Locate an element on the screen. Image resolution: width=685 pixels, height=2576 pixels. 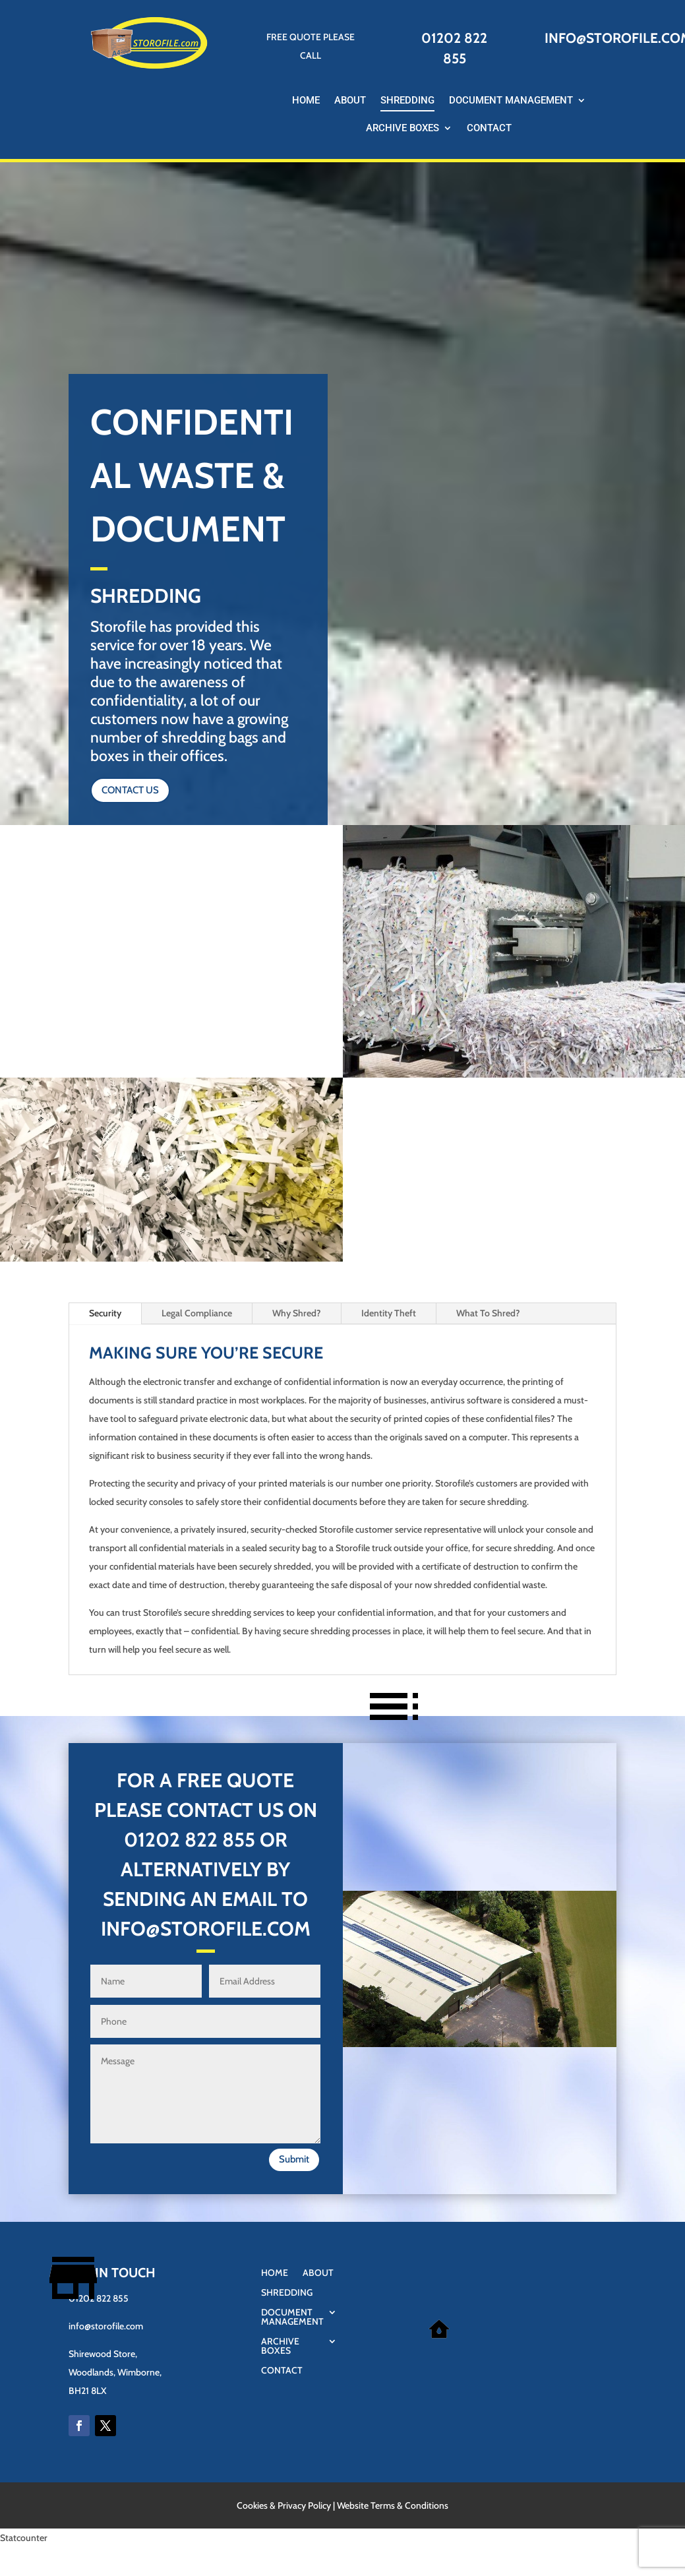
indicates water damage or leak detected in home is located at coordinates (439, 2329).